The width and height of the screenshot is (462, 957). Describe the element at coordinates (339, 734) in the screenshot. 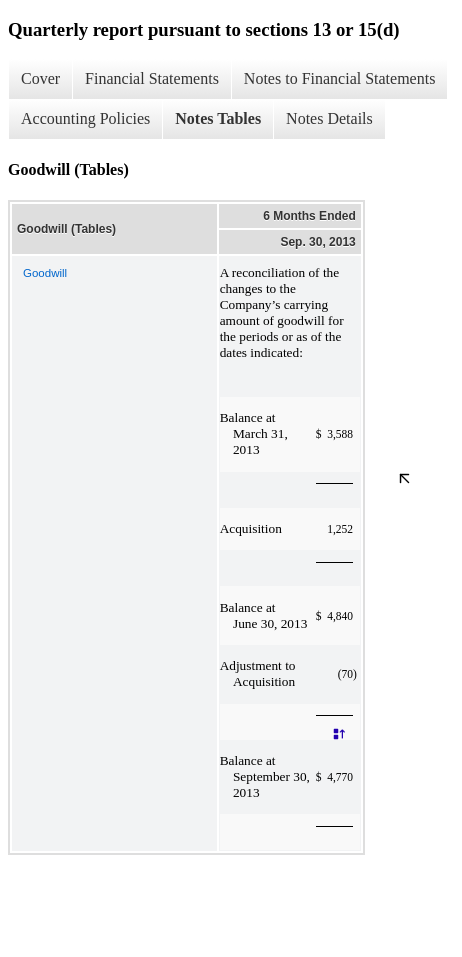

I see `sort items in ascending order` at that location.